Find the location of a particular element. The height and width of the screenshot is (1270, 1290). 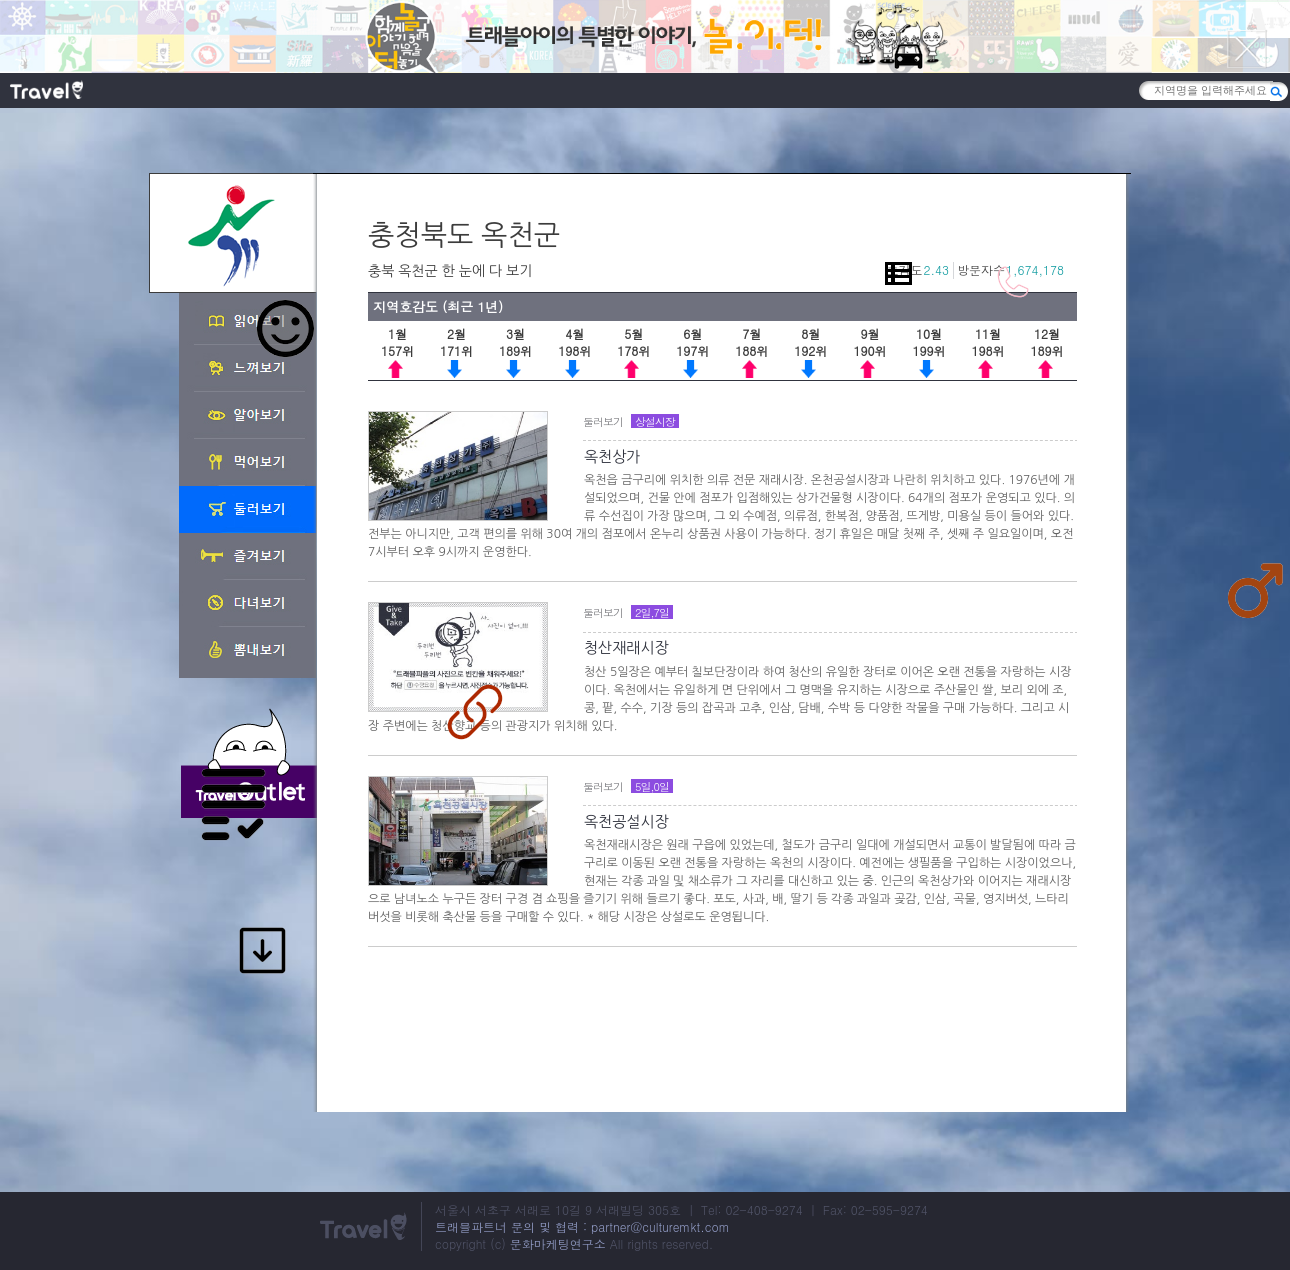

copy or share a link is located at coordinates (475, 712).